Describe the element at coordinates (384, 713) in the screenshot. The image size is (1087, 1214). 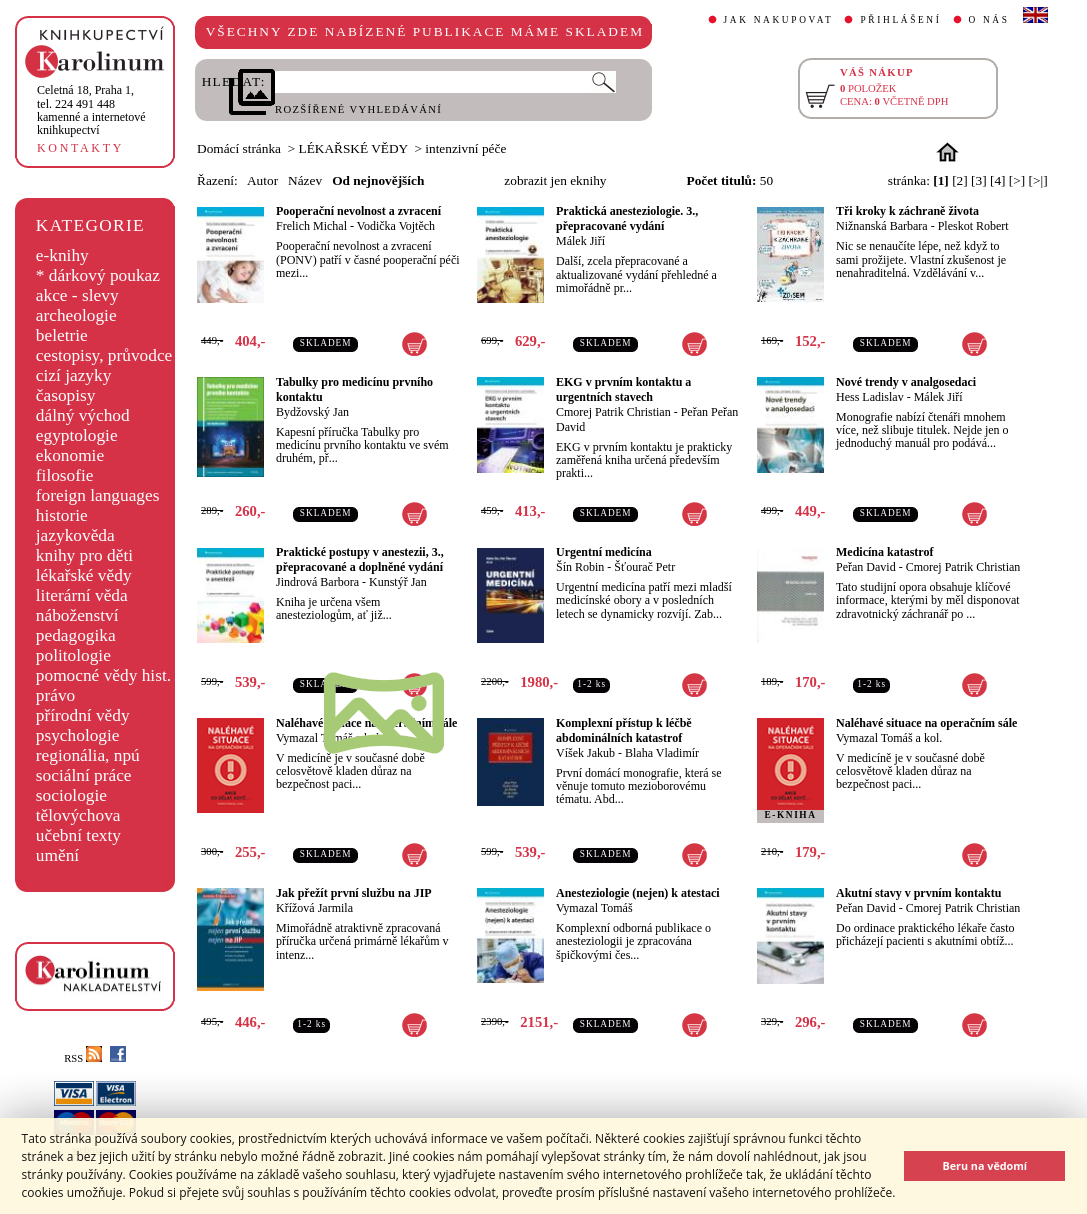
I see `view panorama or wide-angle photos` at that location.